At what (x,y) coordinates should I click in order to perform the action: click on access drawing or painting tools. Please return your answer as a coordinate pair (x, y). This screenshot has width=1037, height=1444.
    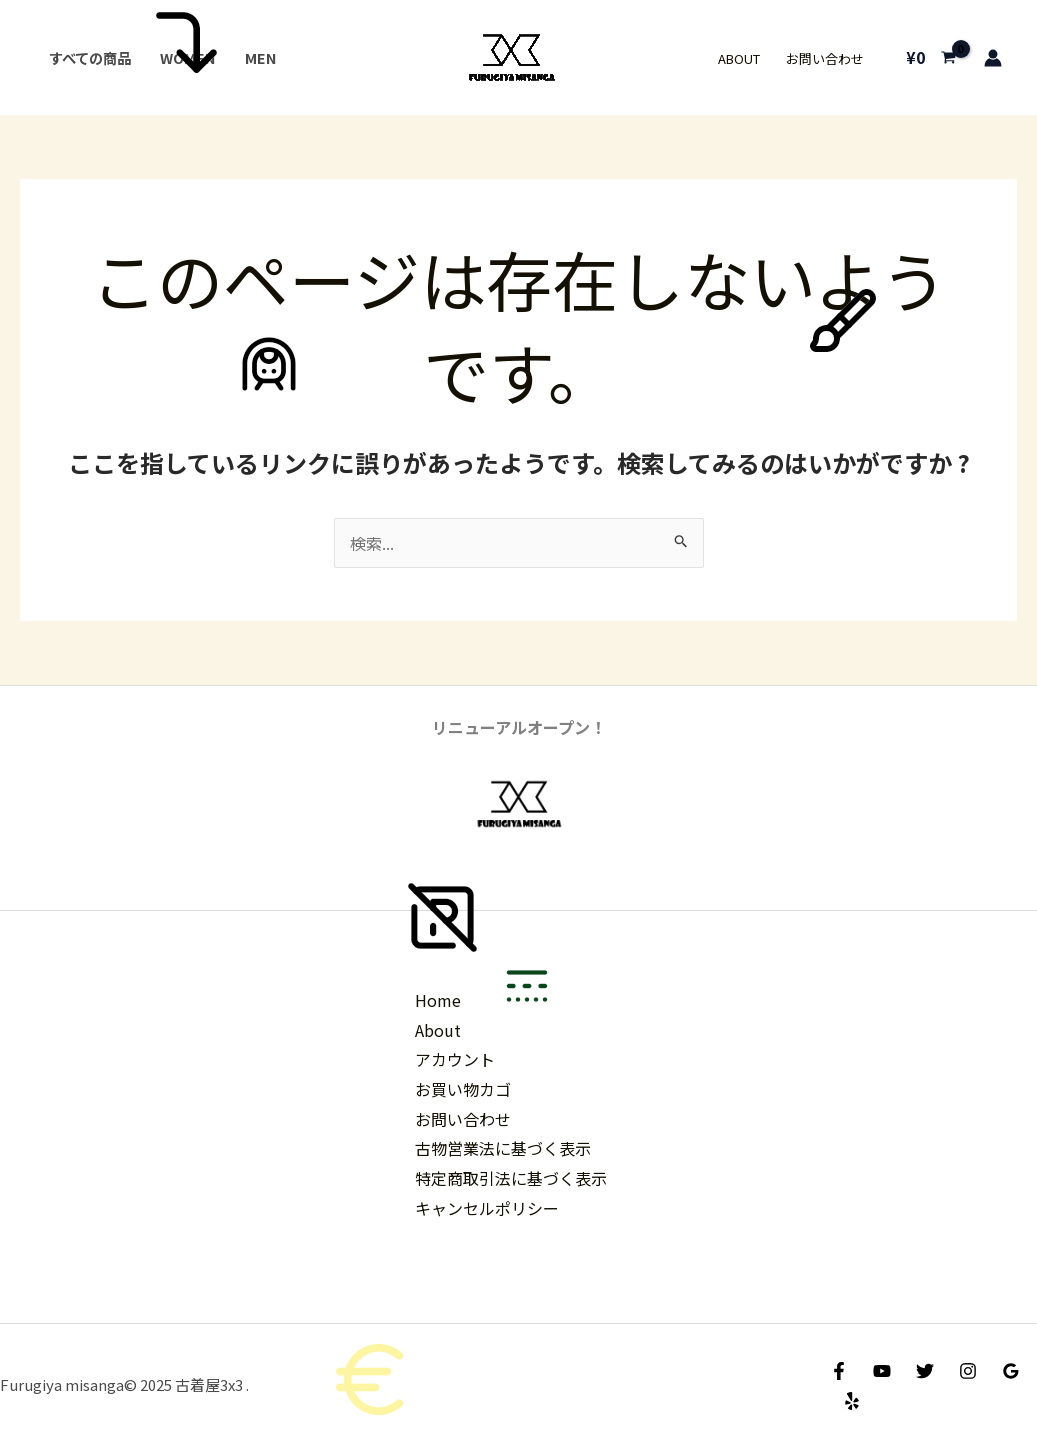
    Looking at the image, I should click on (843, 322).